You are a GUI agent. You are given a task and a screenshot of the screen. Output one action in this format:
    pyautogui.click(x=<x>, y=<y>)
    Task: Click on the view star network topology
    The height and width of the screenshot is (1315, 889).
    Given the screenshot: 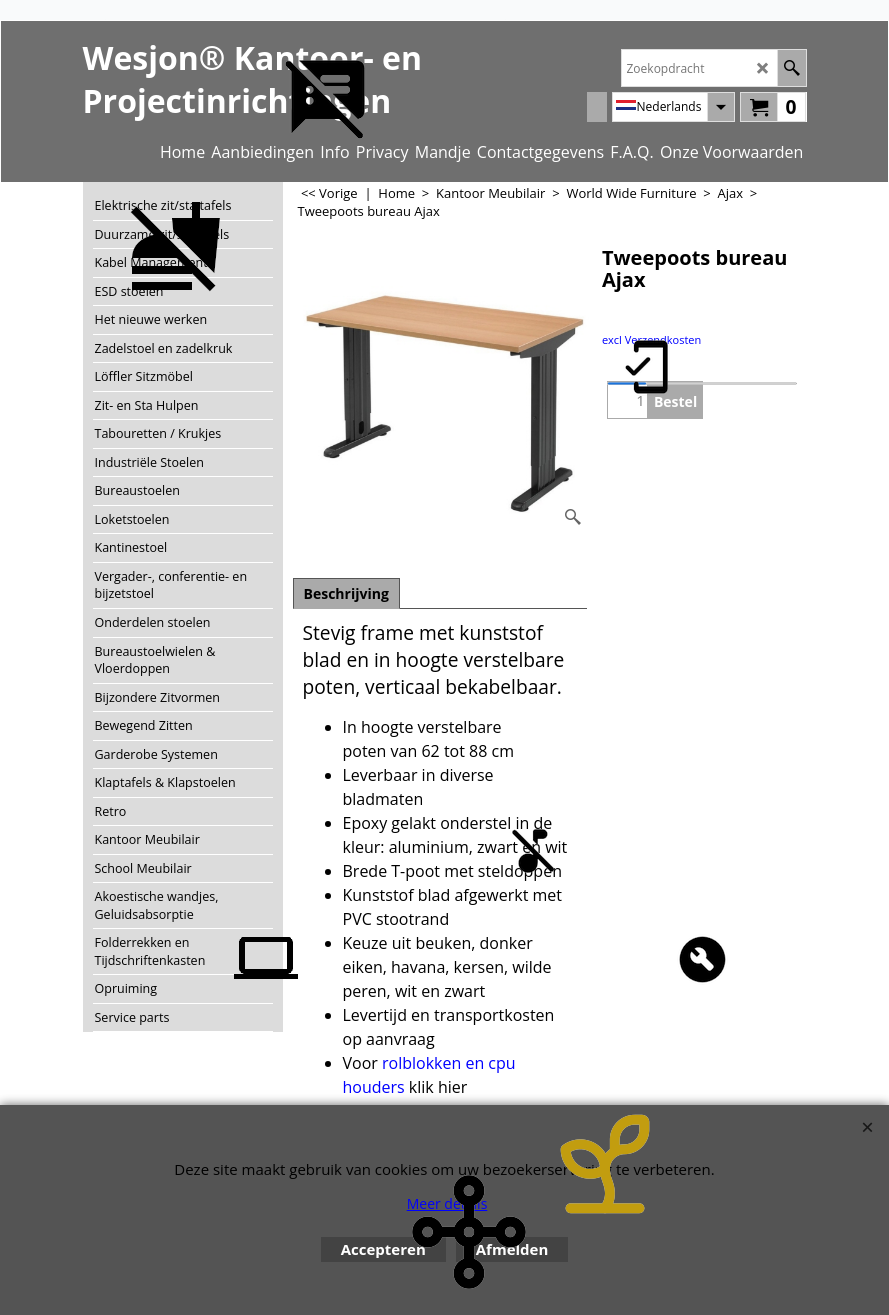 What is the action you would take?
    pyautogui.click(x=469, y=1232)
    